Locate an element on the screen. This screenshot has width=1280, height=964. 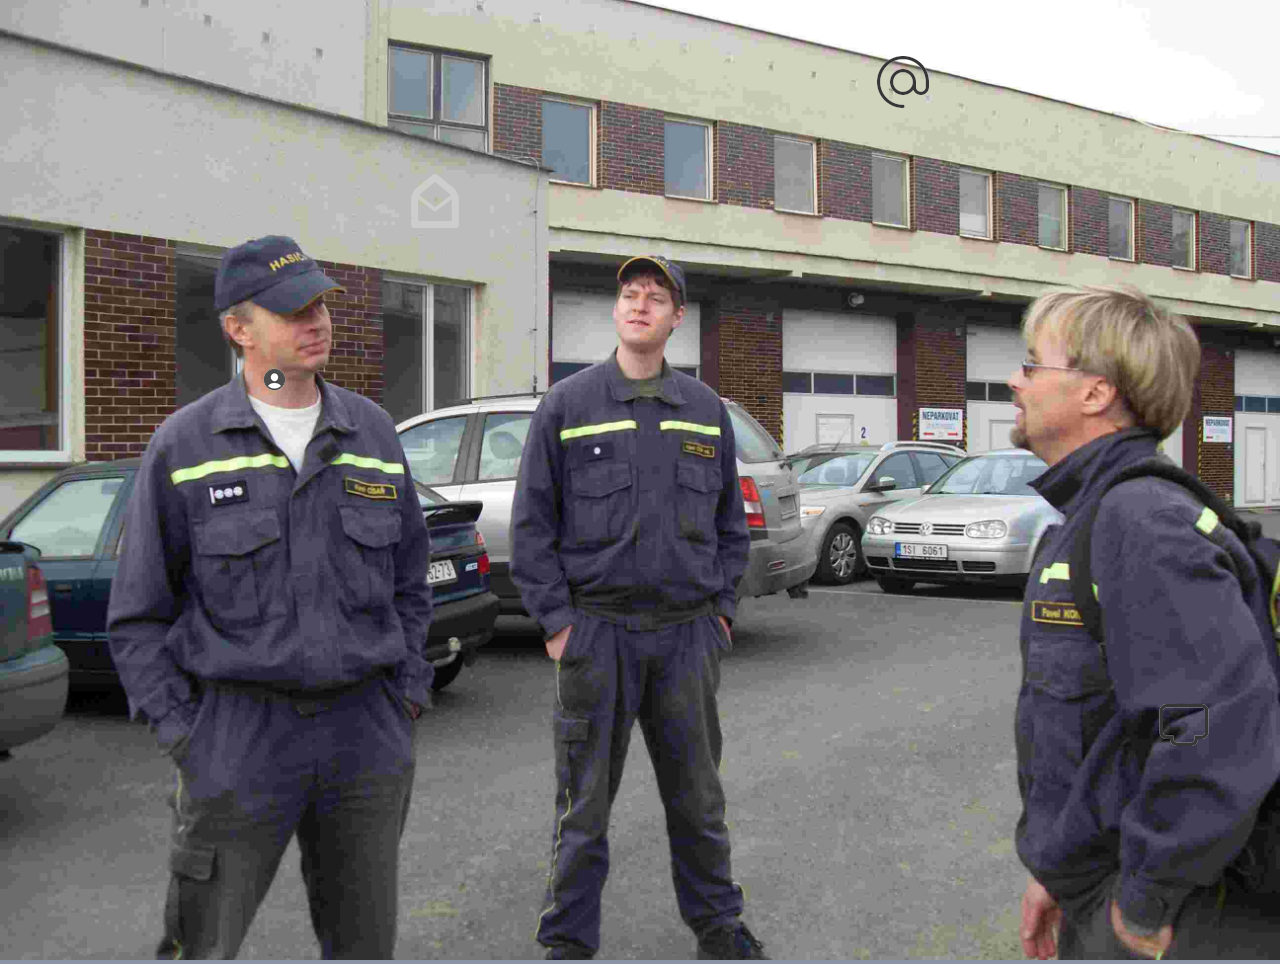
manage linked online accounts is located at coordinates (903, 82).